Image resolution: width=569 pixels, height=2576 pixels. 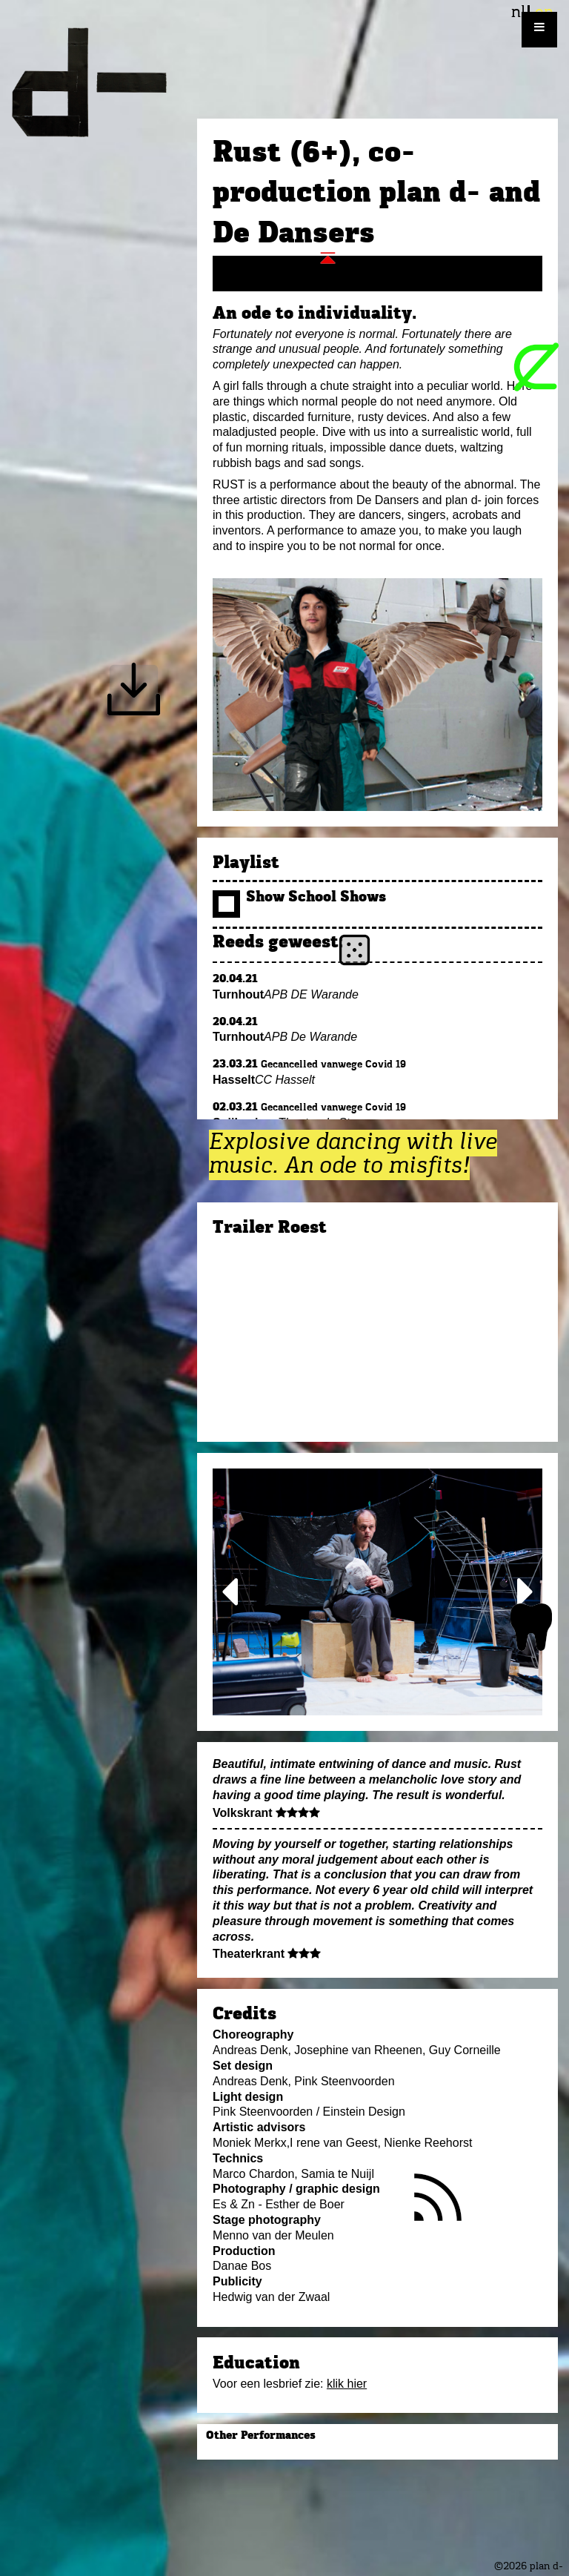 I want to click on indicates a set is not a subset of another in mathematical notation, so click(x=536, y=367).